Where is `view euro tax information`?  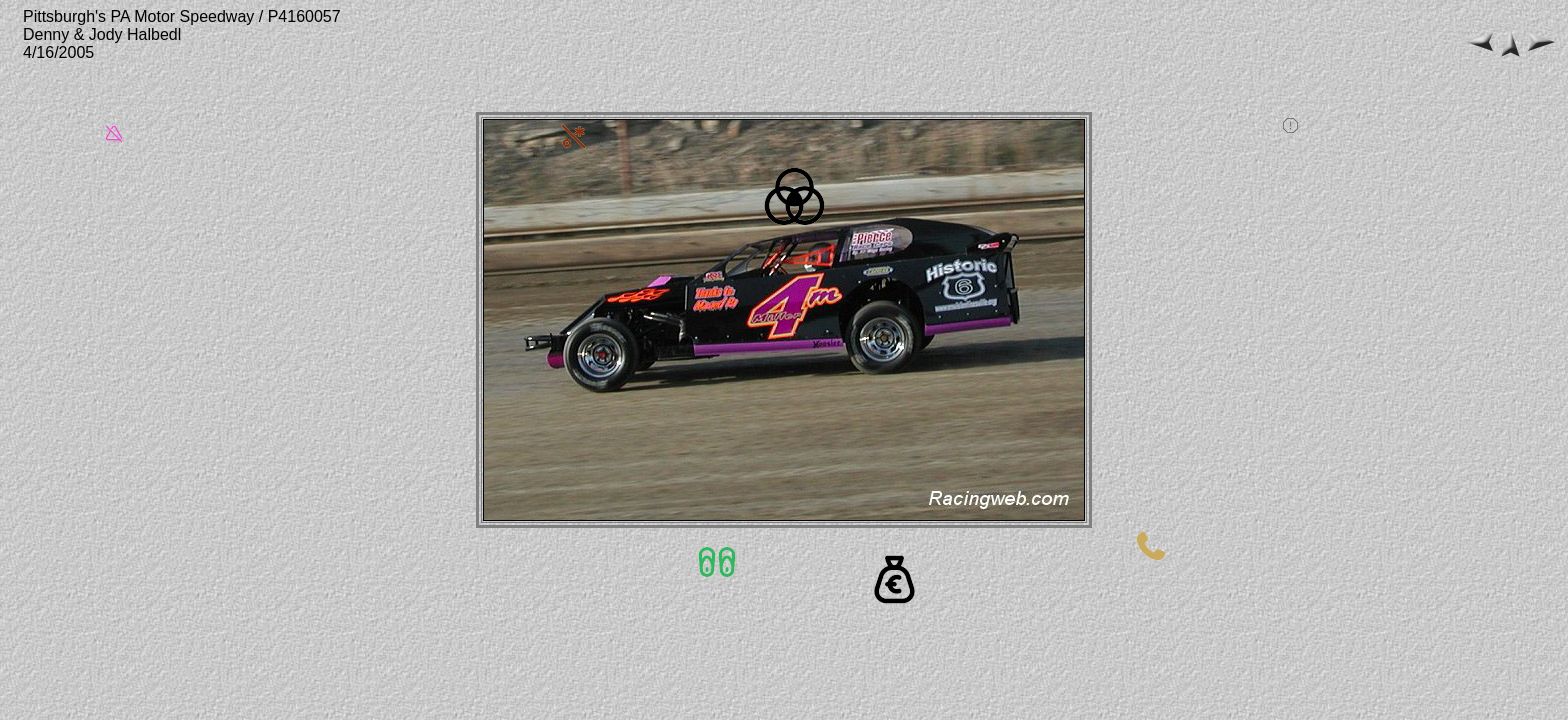
view euro tax information is located at coordinates (894, 579).